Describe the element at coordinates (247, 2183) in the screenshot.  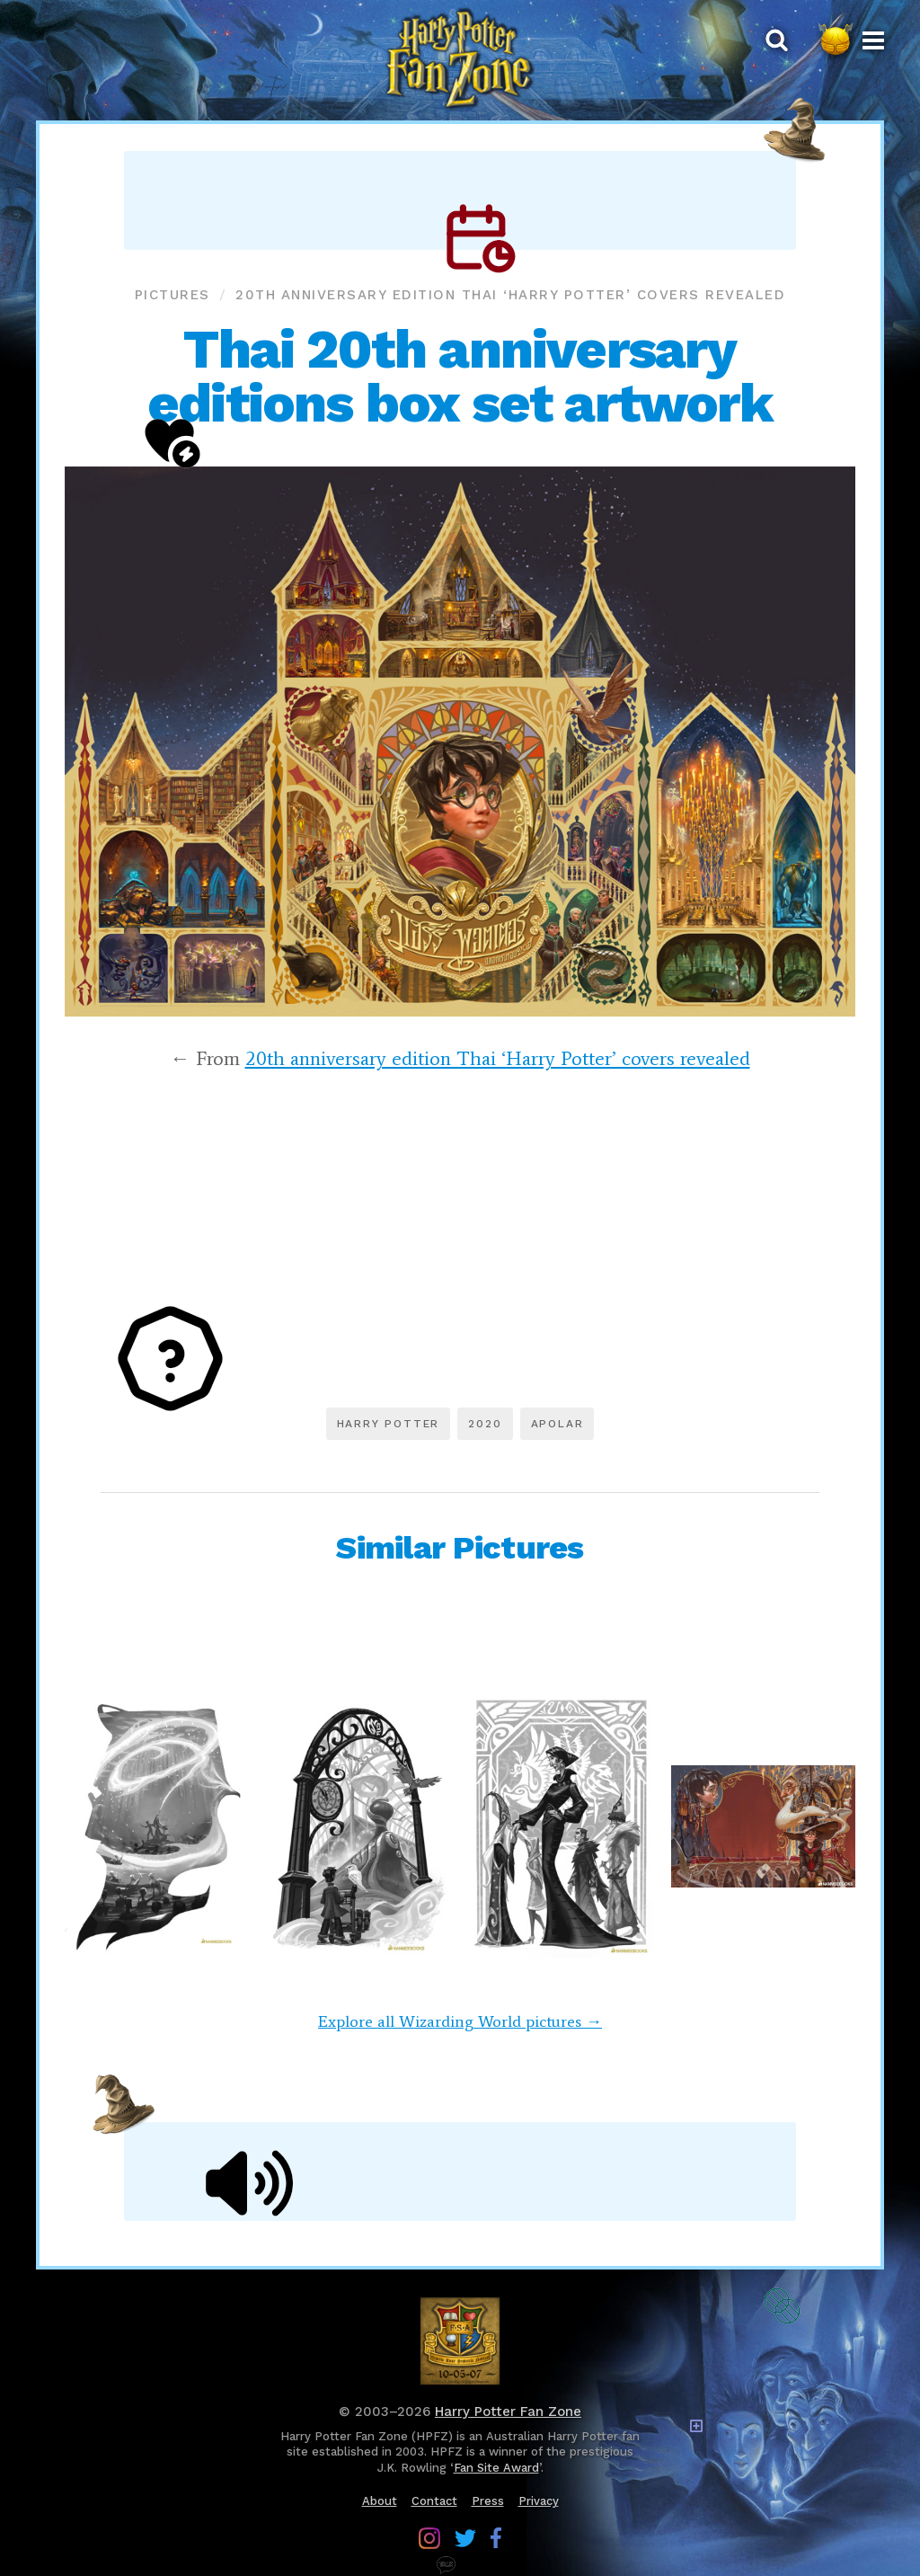
I see `volume is set to high` at that location.